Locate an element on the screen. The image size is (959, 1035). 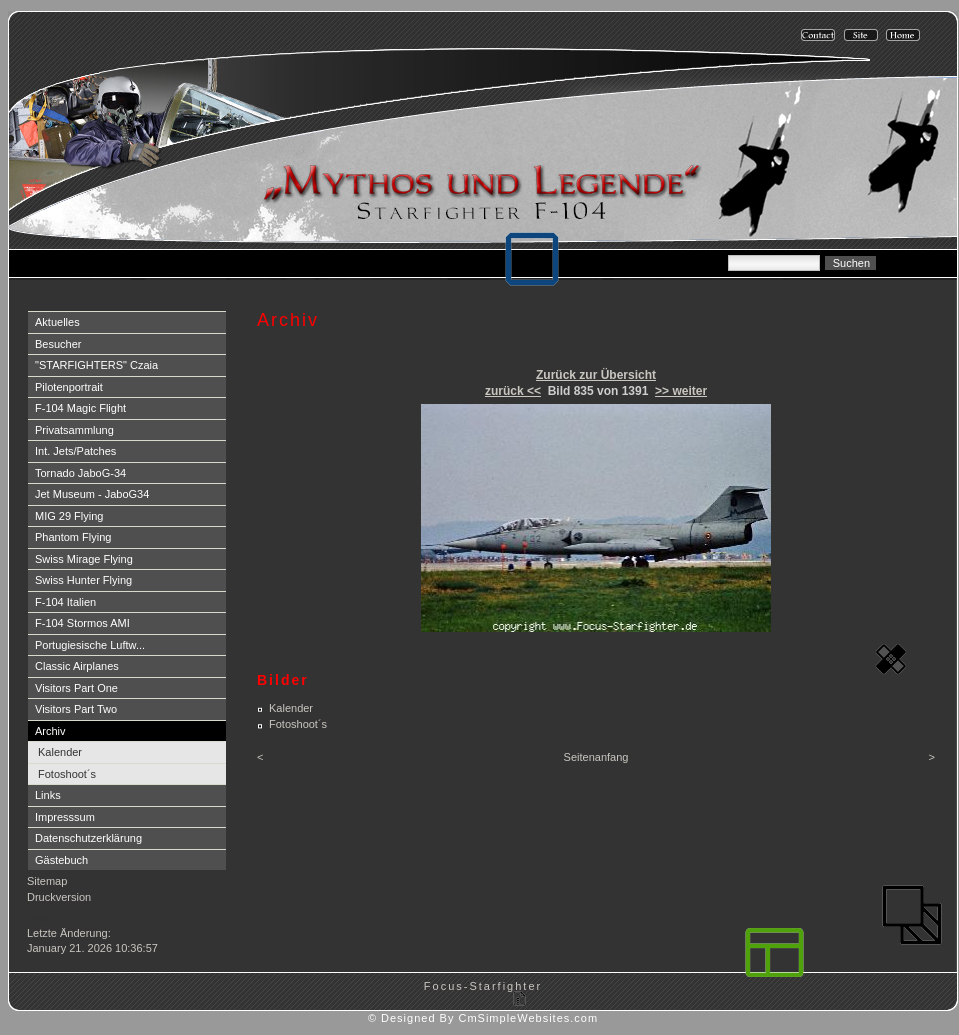
change page layout or view is located at coordinates (774, 952).